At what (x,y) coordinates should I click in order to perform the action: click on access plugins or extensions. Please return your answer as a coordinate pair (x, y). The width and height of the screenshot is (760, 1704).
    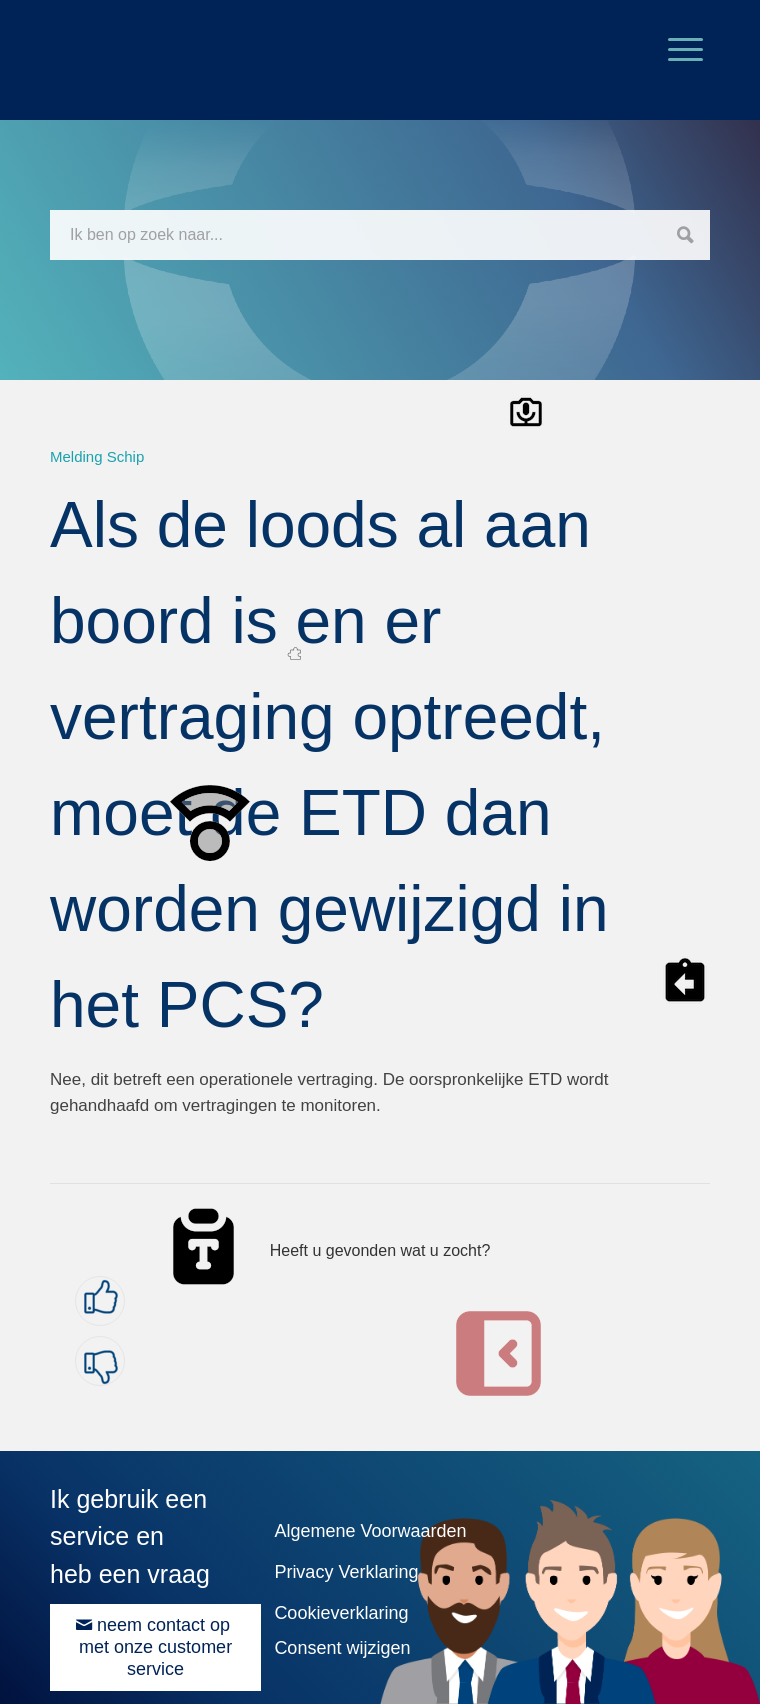
    Looking at the image, I should click on (295, 654).